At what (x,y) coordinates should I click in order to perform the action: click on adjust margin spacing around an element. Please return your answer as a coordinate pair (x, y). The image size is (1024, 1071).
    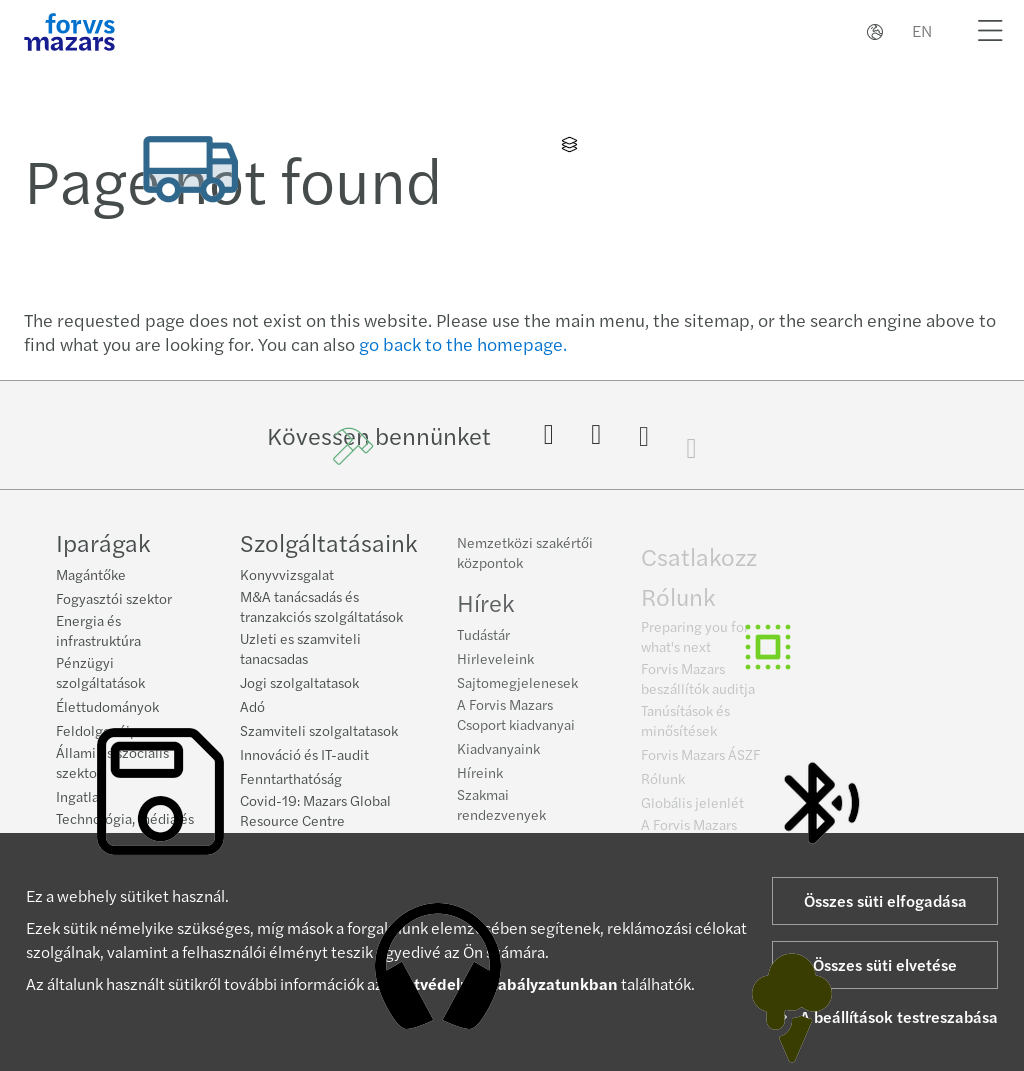
    Looking at the image, I should click on (768, 647).